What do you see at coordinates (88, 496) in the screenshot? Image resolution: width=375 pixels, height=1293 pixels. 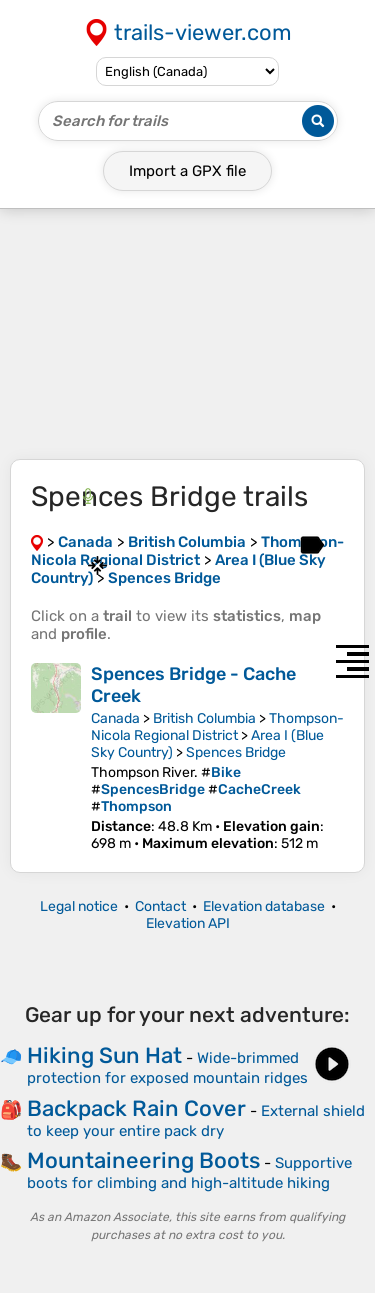 I see `activate voice input or recording` at bounding box center [88, 496].